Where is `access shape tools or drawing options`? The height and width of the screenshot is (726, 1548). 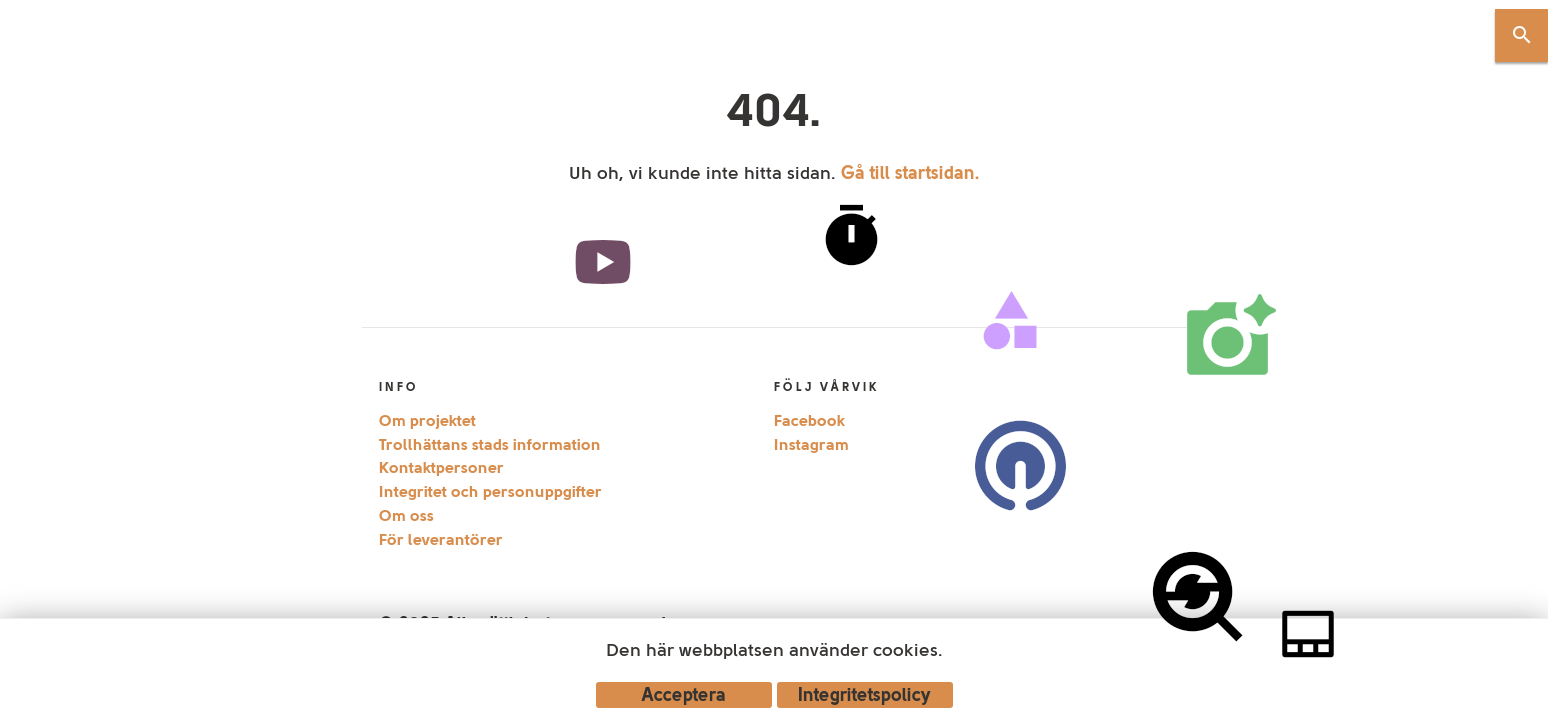 access shape tools or drawing options is located at coordinates (1011, 321).